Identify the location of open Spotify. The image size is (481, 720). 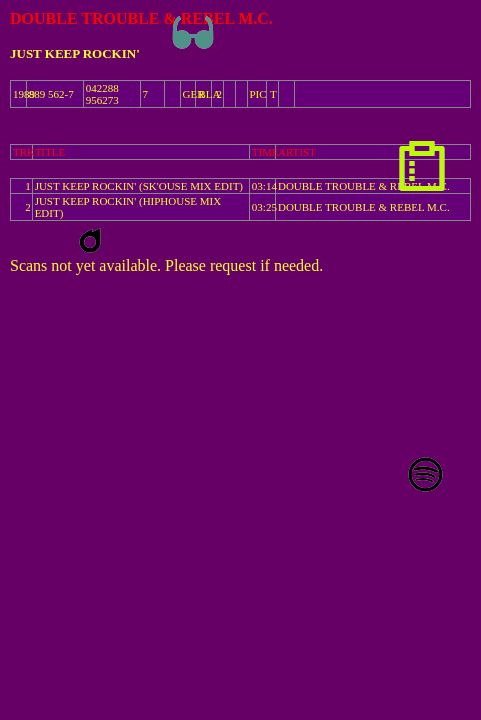
(425, 474).